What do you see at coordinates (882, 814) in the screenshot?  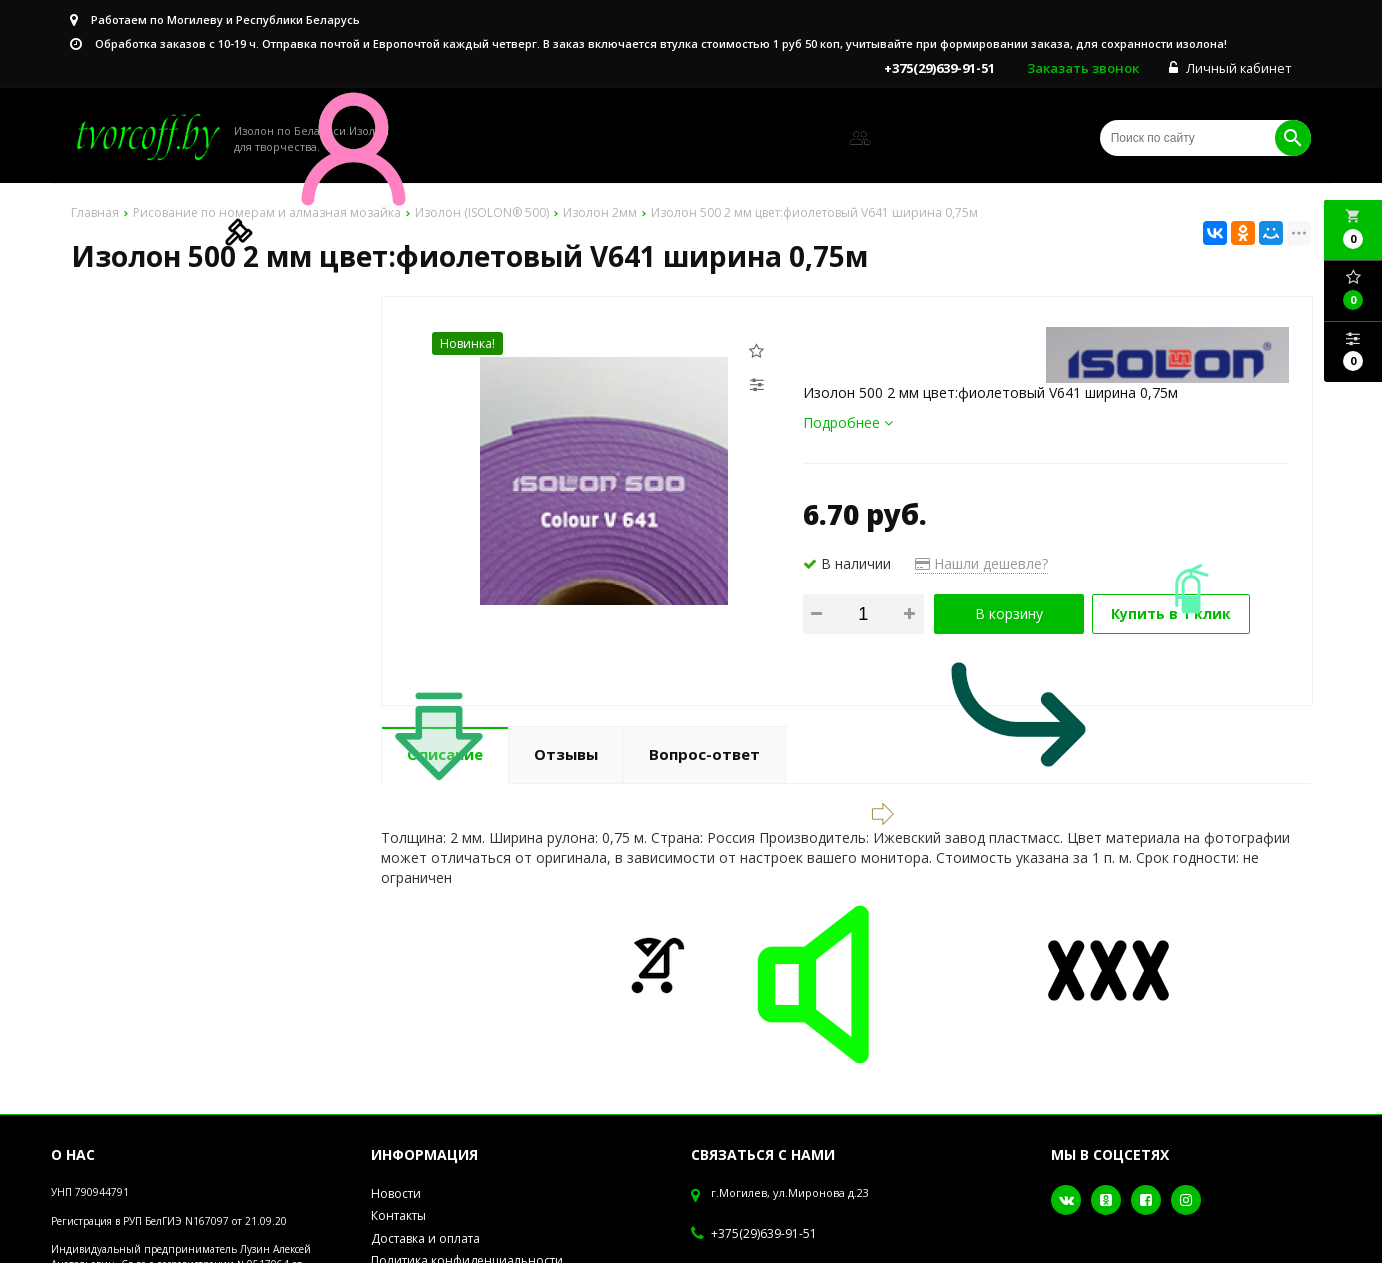 I see `go forward or proceed to the next step` at bounding box center [882, 814].